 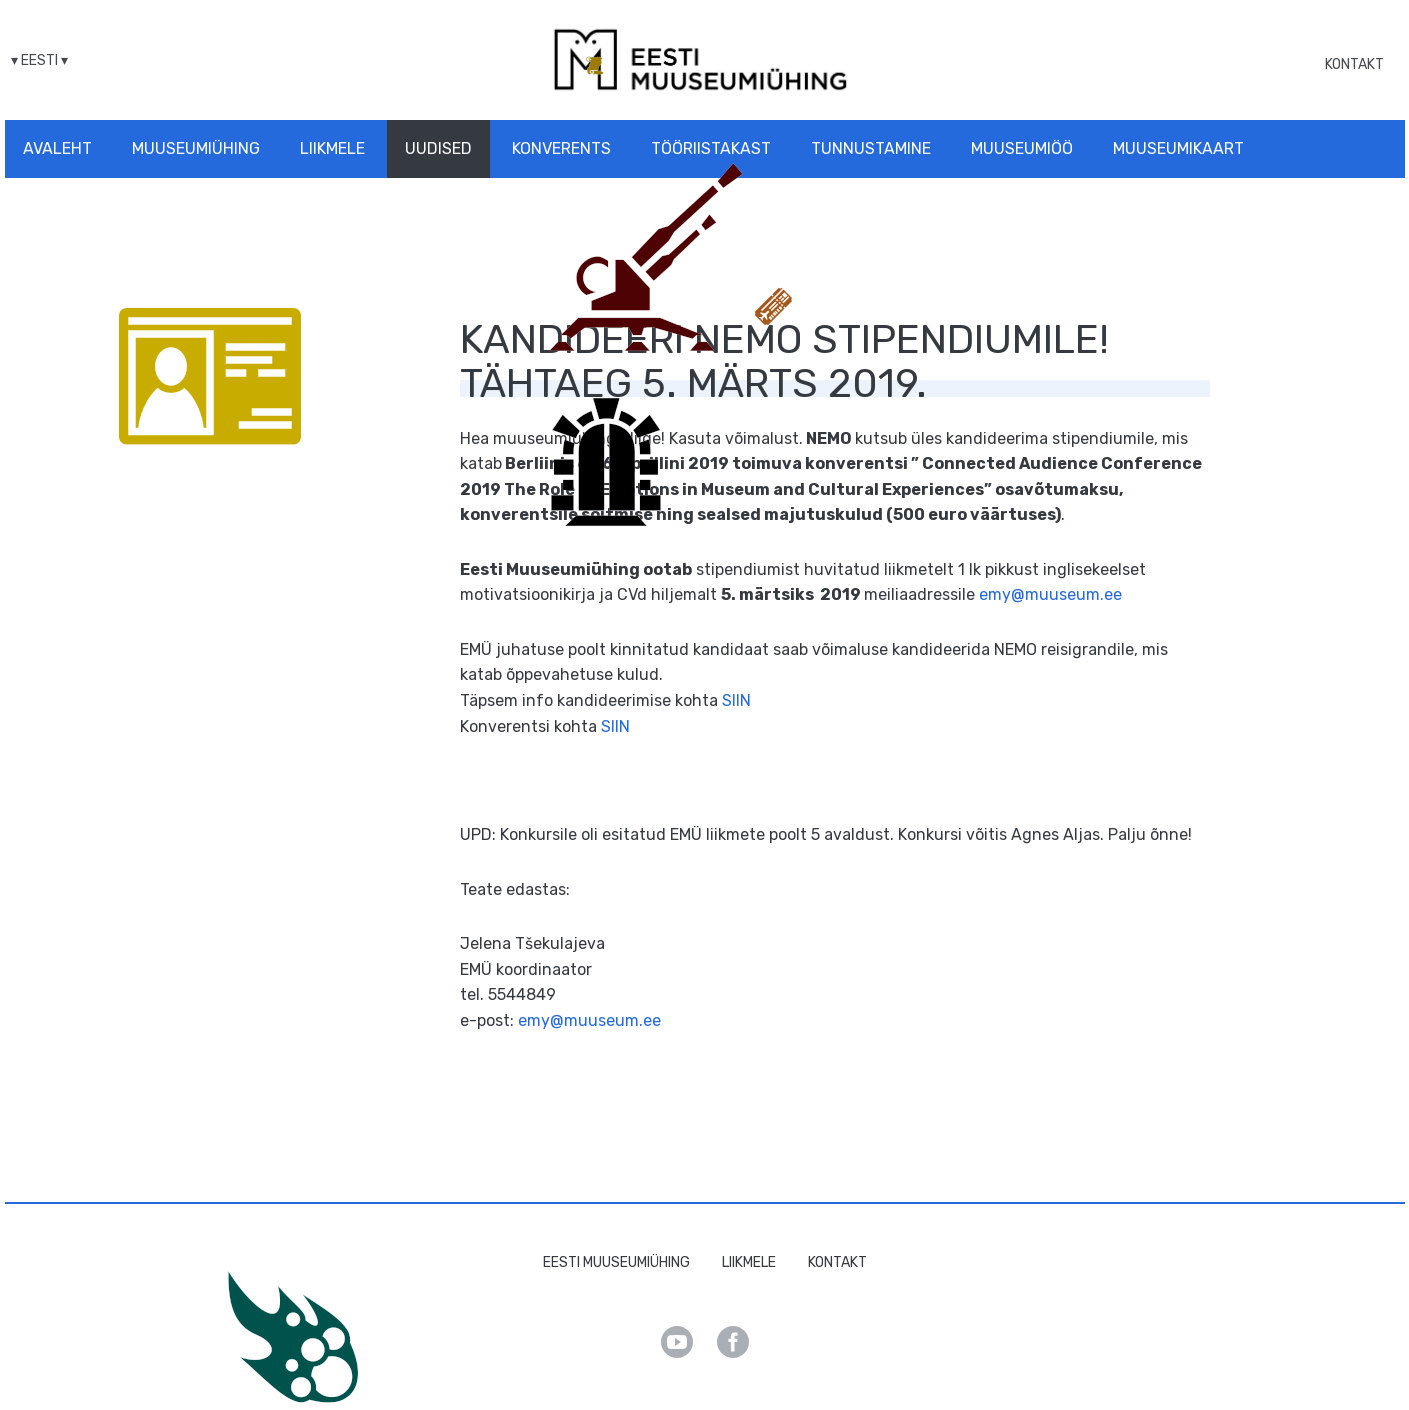 I want to click on view quest details or storyline, so click(x=594, y=65).